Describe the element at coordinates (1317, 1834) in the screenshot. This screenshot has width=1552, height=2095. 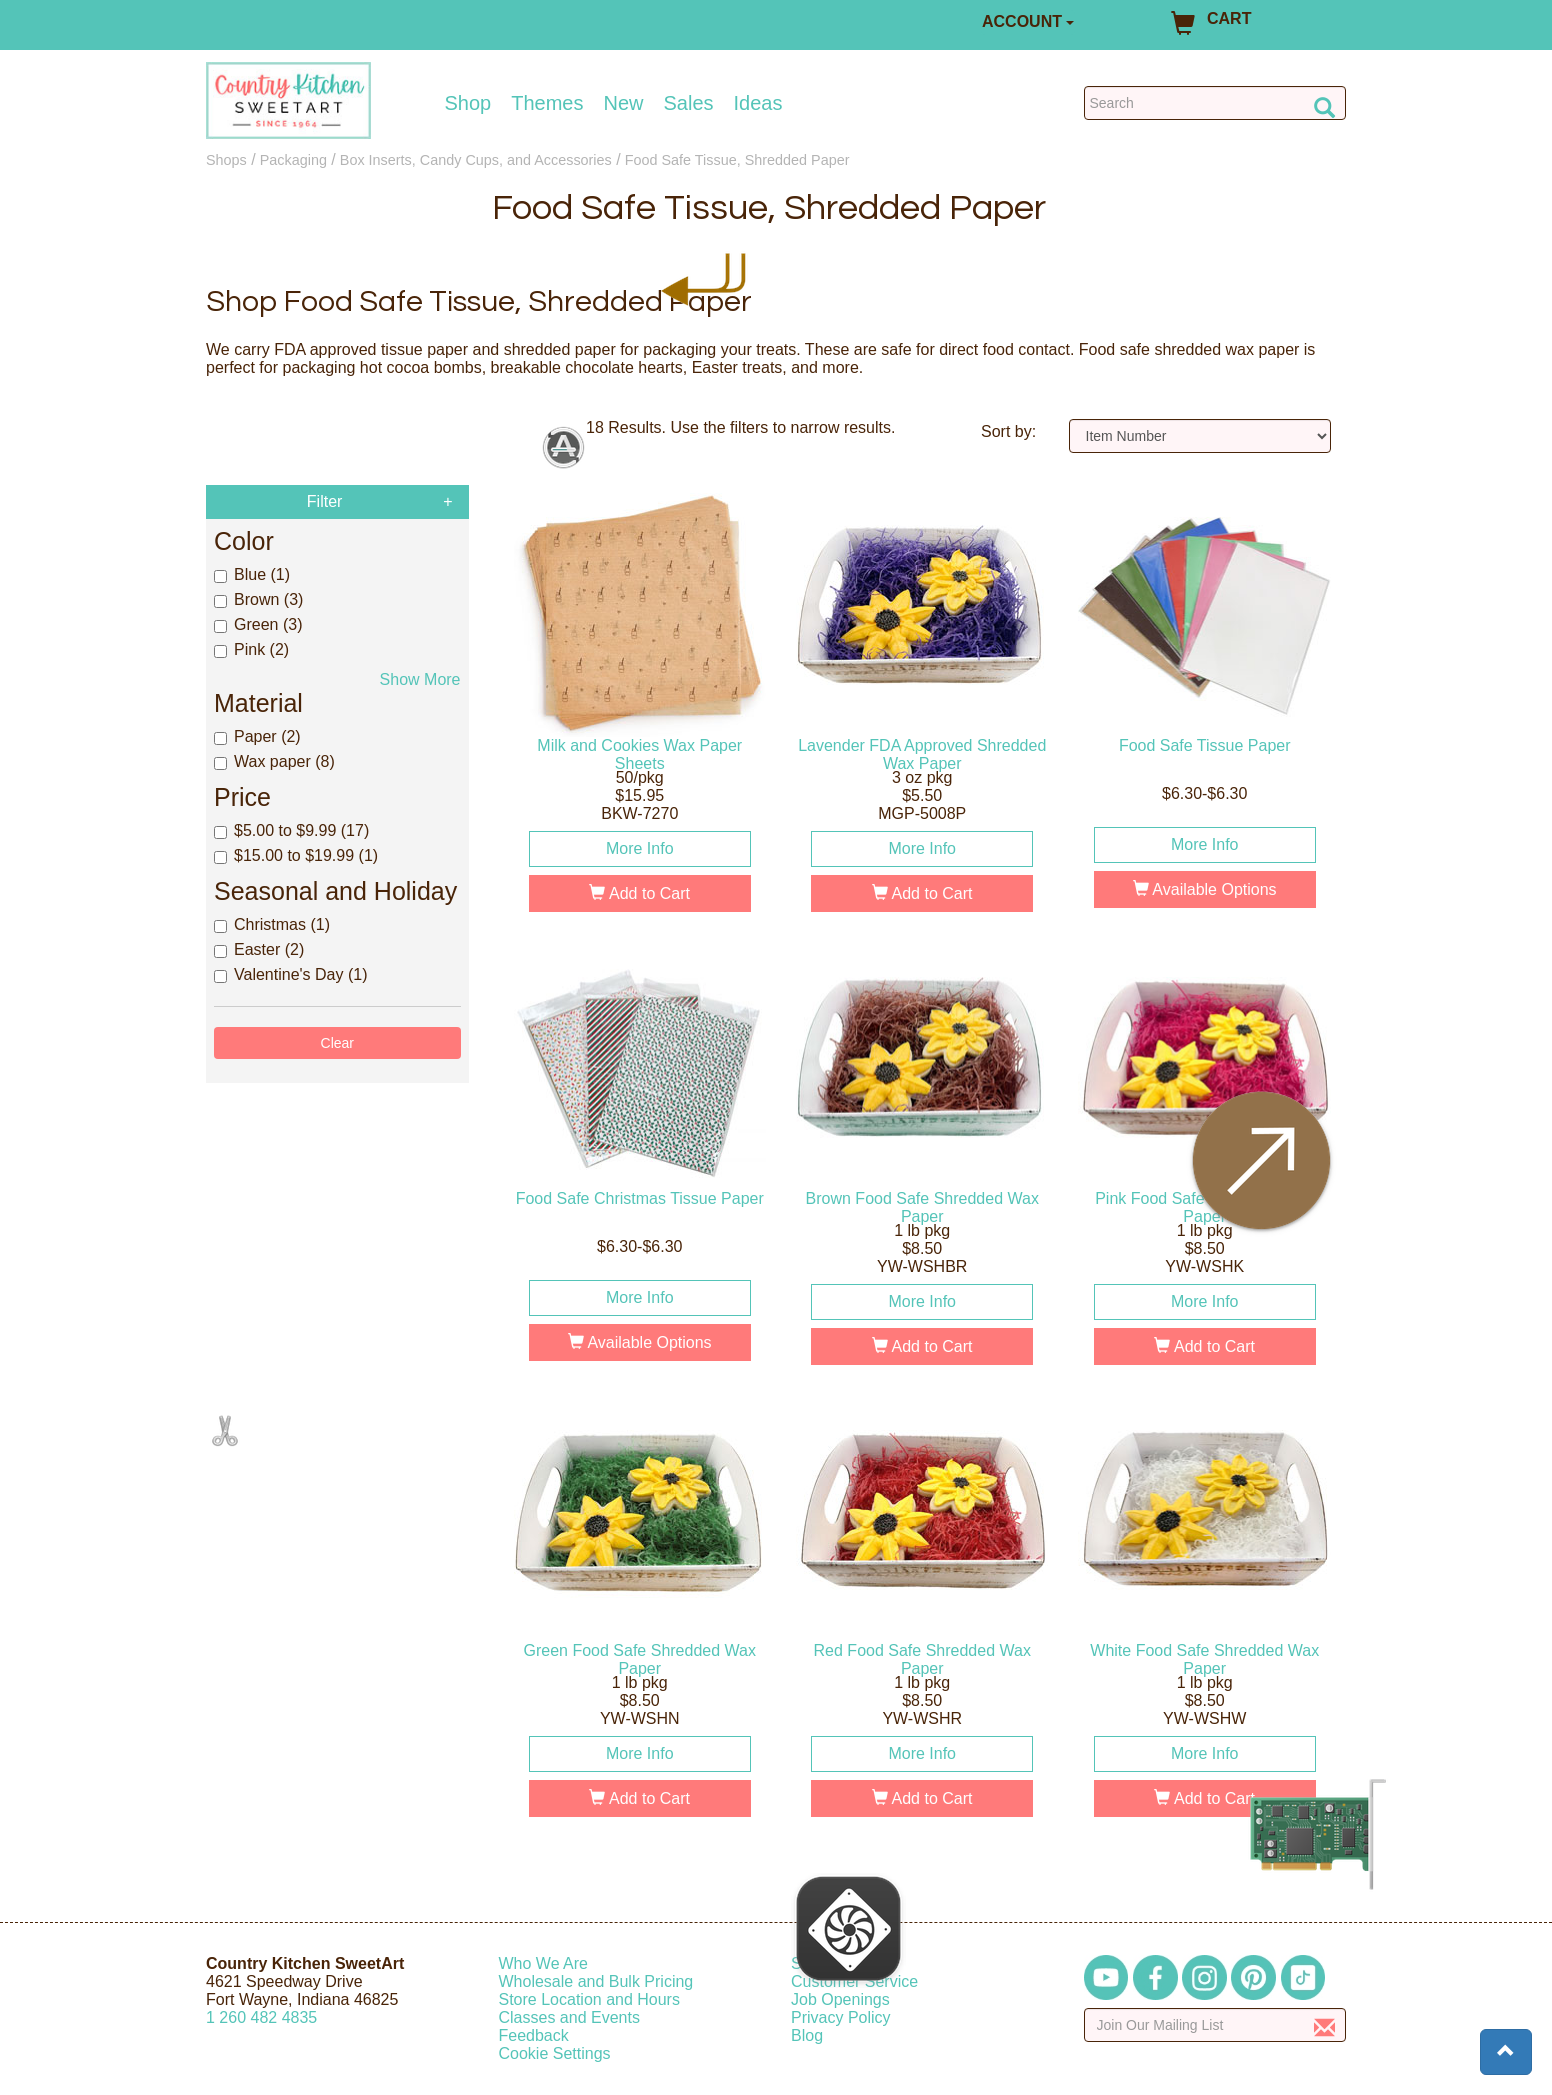
I see `view motherboard or hardware information` at that location.